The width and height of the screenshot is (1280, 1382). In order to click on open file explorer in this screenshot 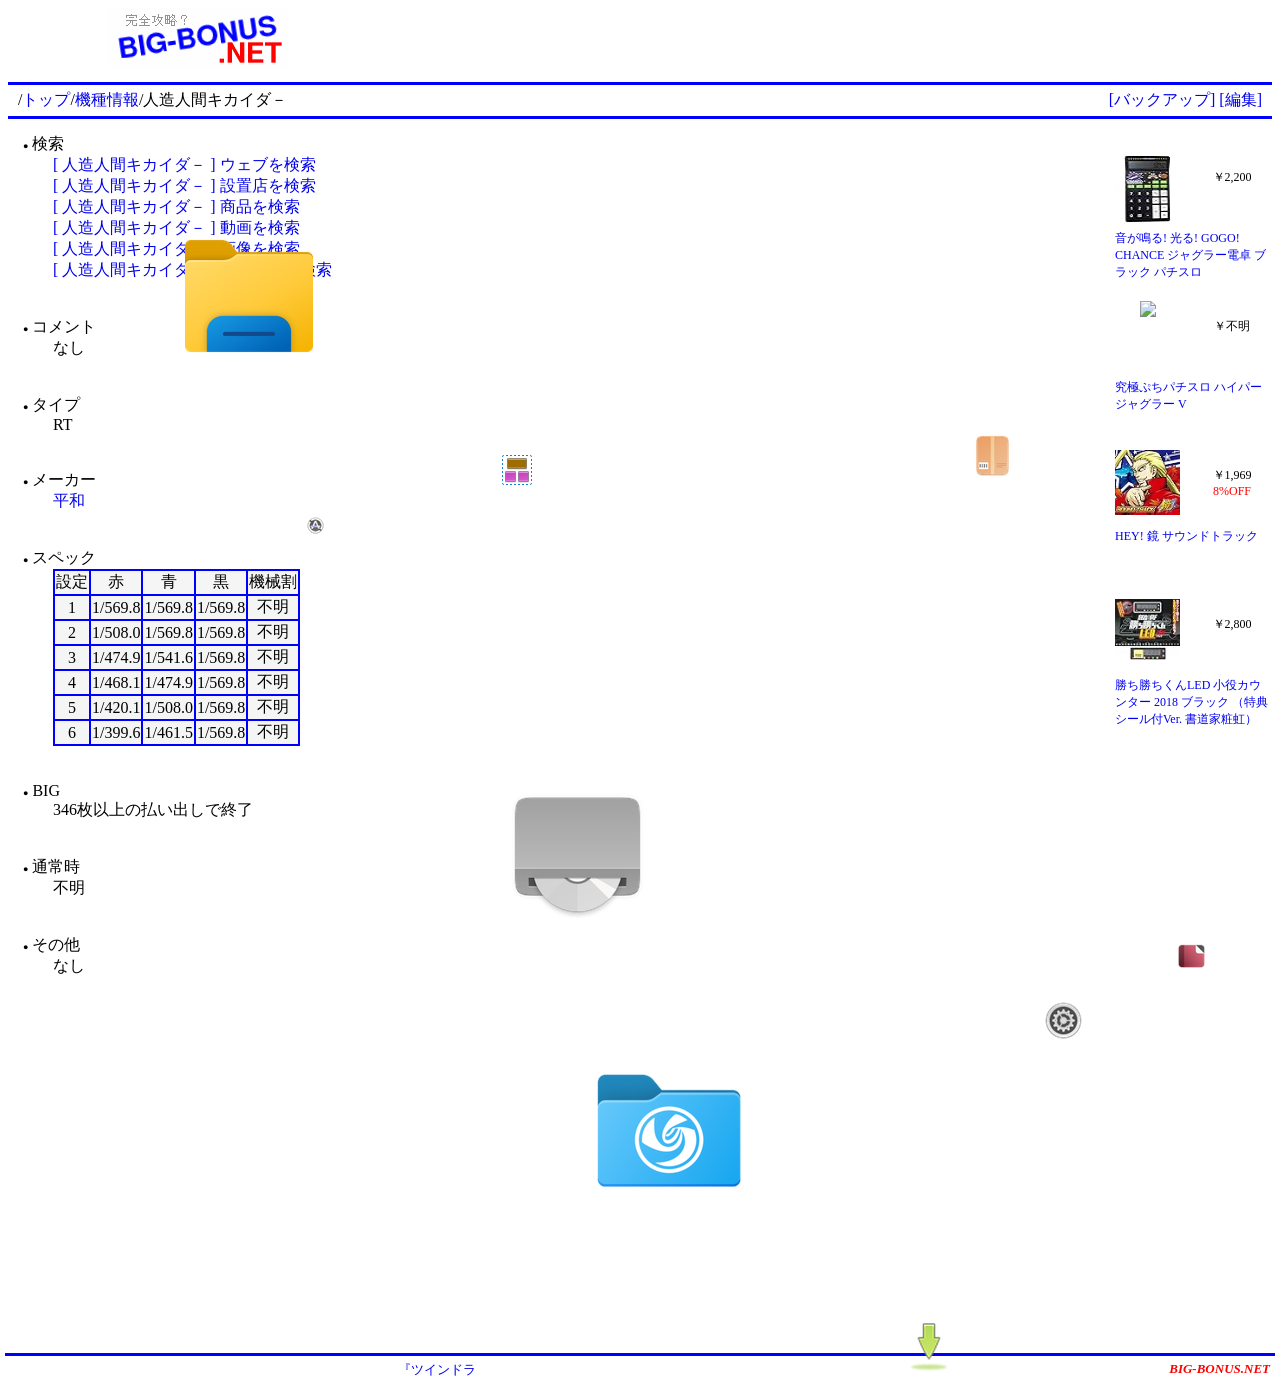, I will do `click(249, 294)`.